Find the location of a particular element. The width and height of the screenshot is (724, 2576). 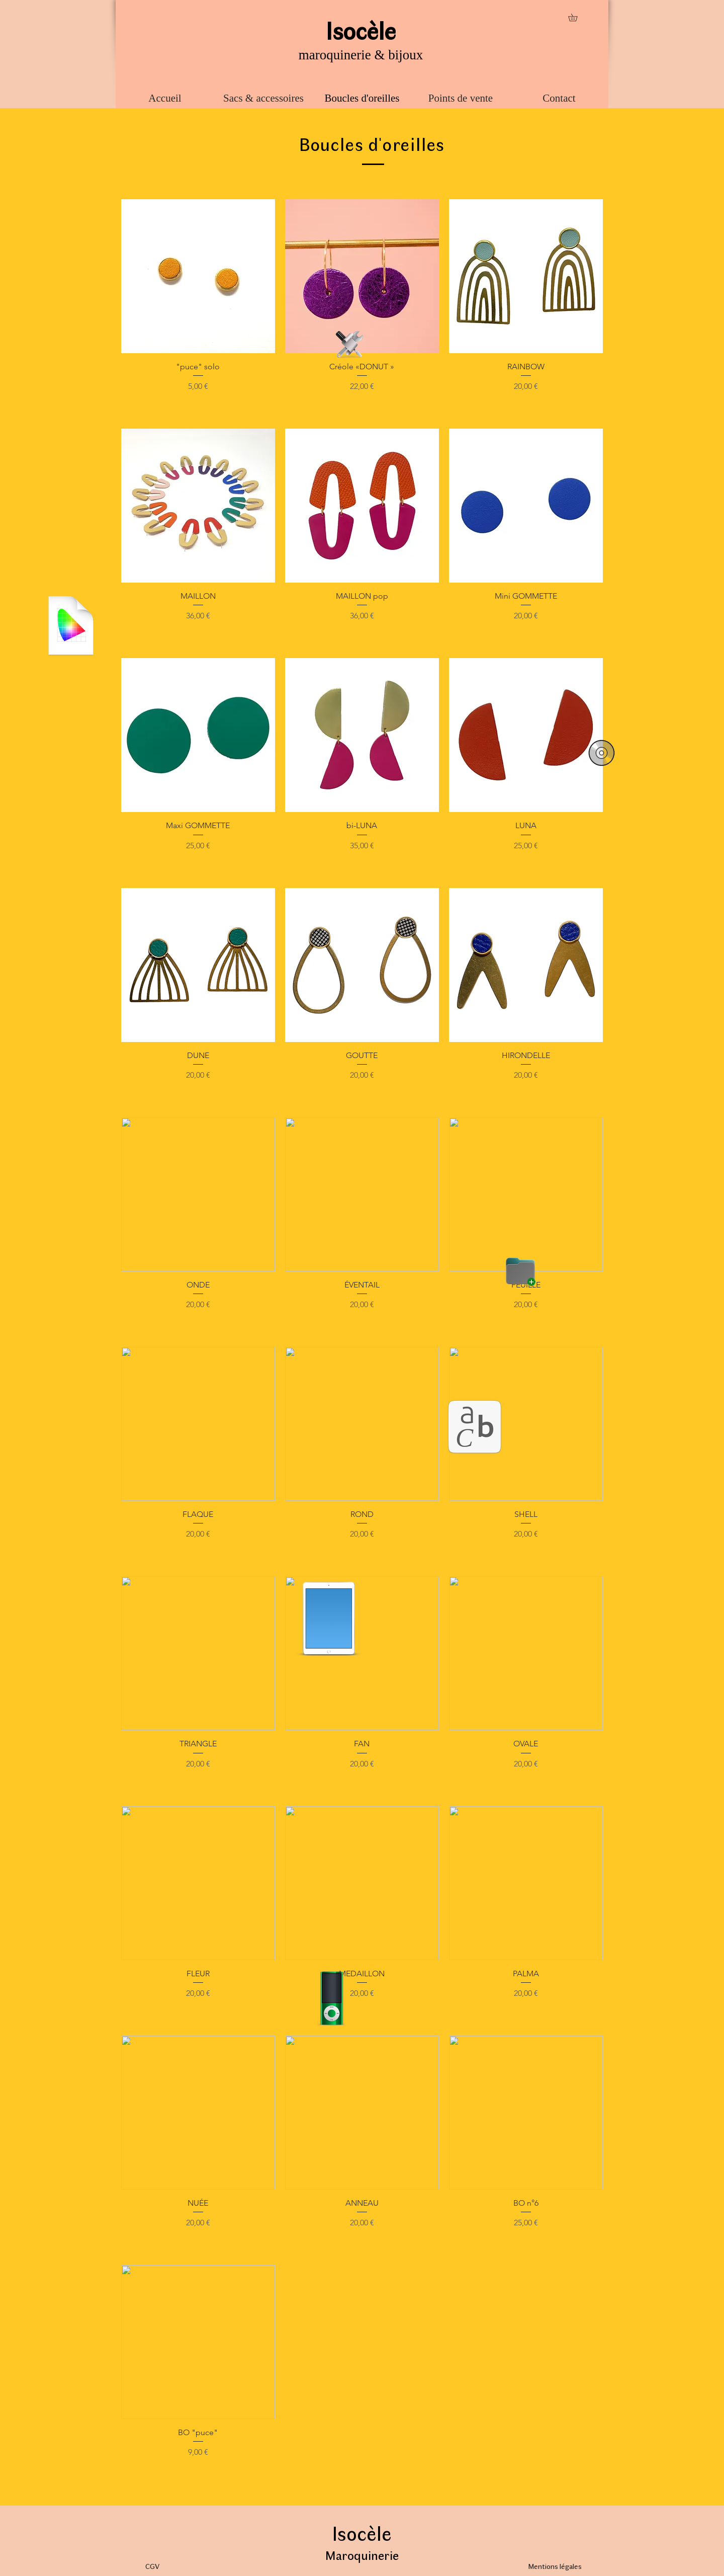

manage connected iPad device is located at coordinates (329, 1618).